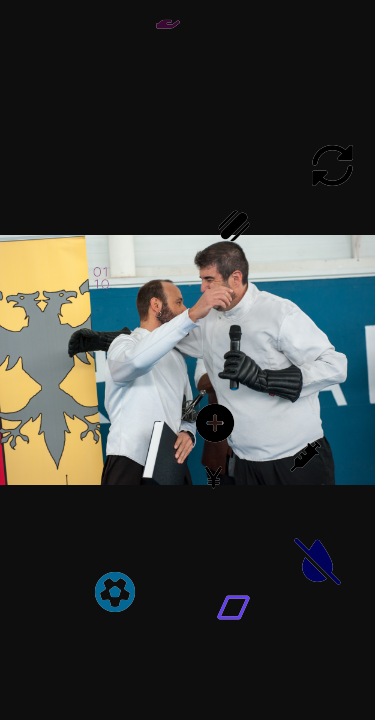 The width and height of the screenshot is (375, 720). Describe the element at coordinates (233, 607) in the screenshot. I see `select parallelogram shape tool` at that location.